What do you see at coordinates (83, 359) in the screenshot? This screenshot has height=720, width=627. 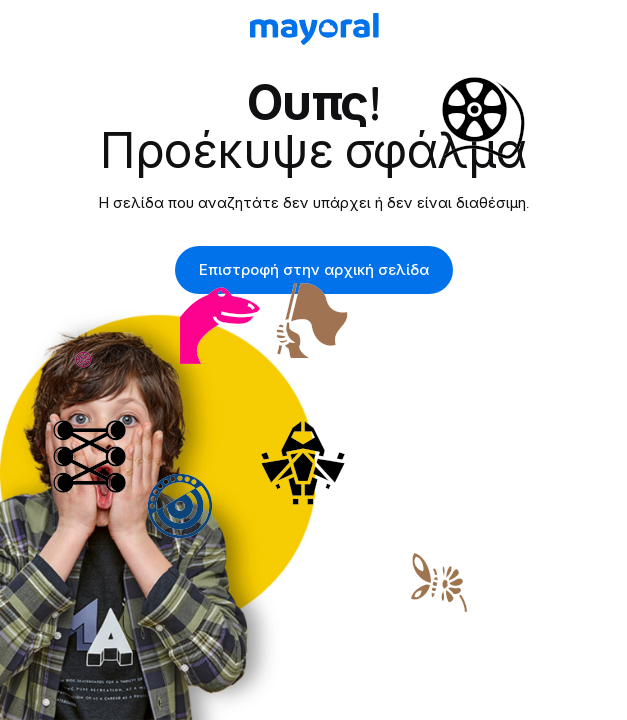 I see `access game settings or options` at bounding box center [83, 359].